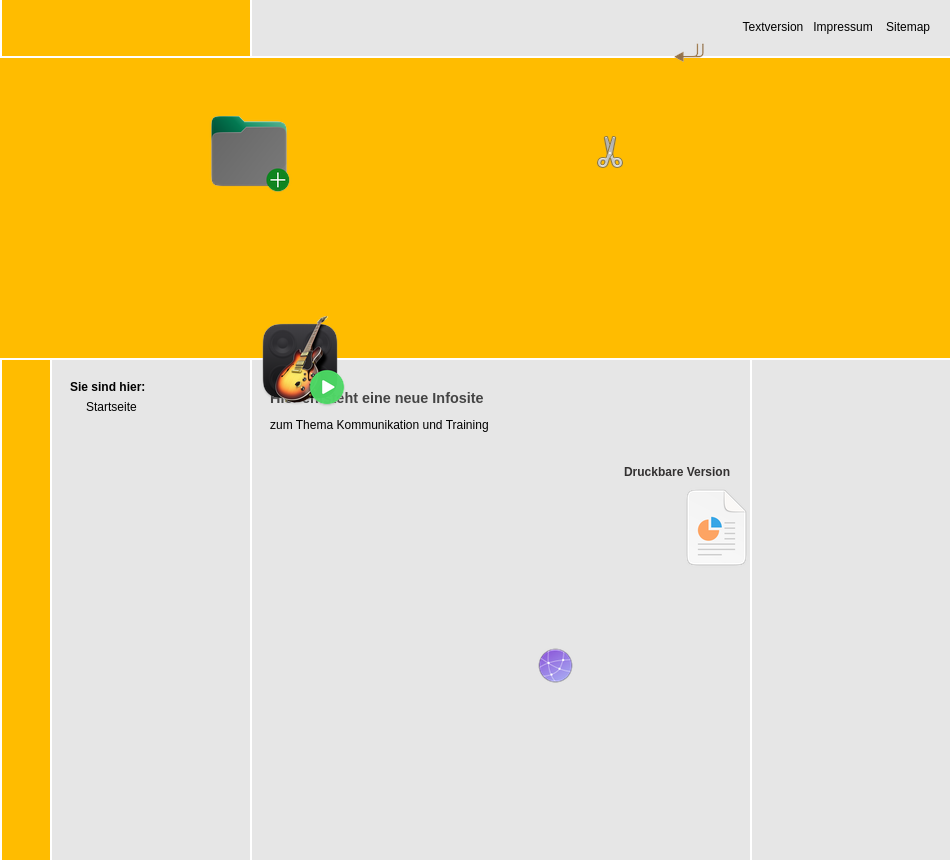  What do you see at coordinates (688, 50) in the screenshot?
I see `reply to all recipients of an email` at bounding box center [688, 50].